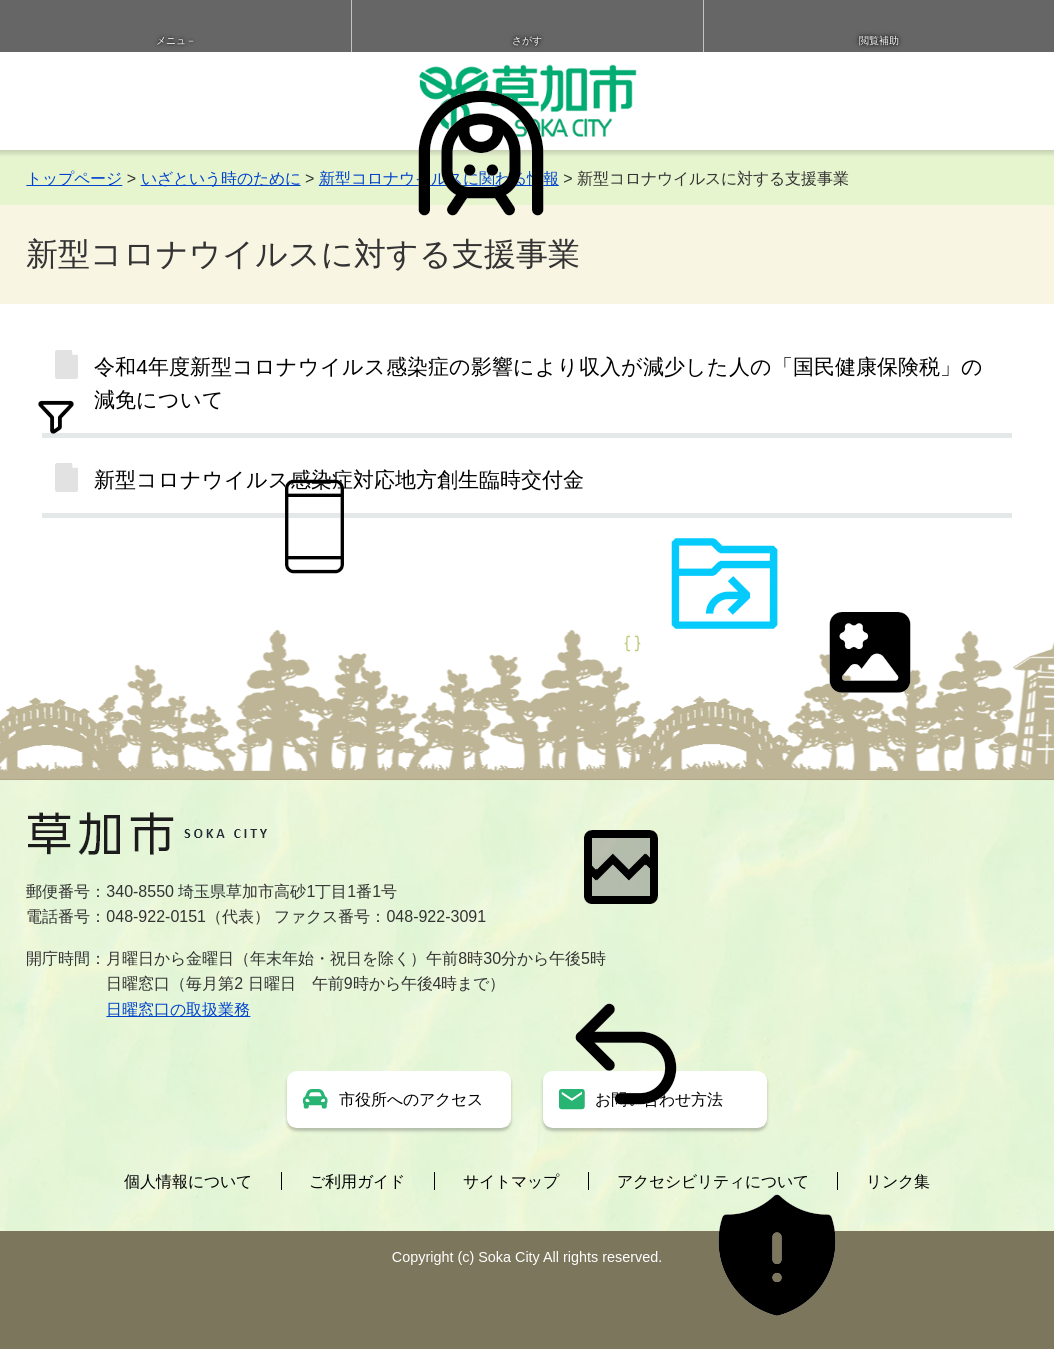 Image resolution: width=1054 pixels, height=1349 pixels. I want to click on access a media channel for sharing images and videos, so click(870, 652).